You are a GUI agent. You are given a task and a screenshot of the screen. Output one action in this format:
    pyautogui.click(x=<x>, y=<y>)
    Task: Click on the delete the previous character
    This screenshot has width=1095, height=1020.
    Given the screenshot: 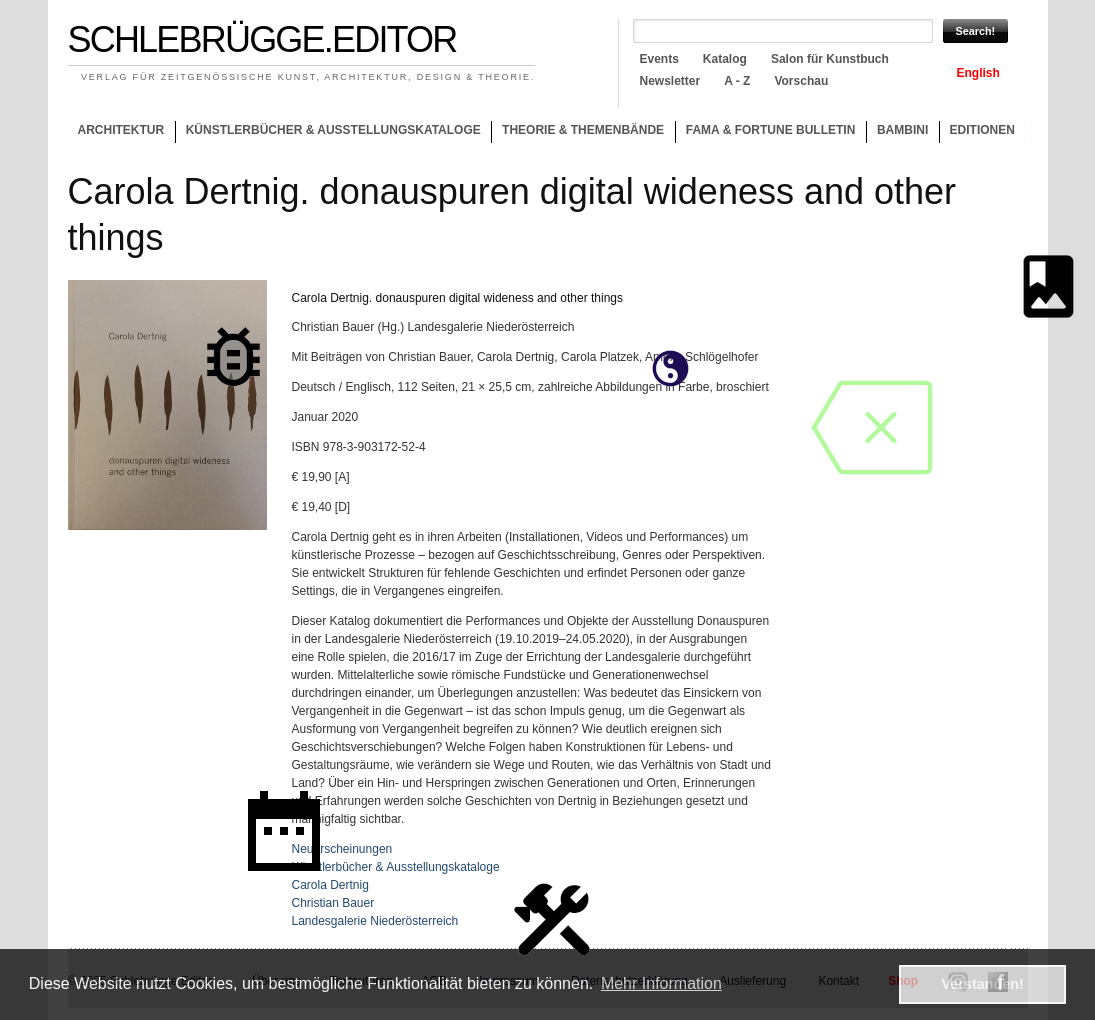 What is the action you would take?
    pyautogui.click(x=876, y=427)
    